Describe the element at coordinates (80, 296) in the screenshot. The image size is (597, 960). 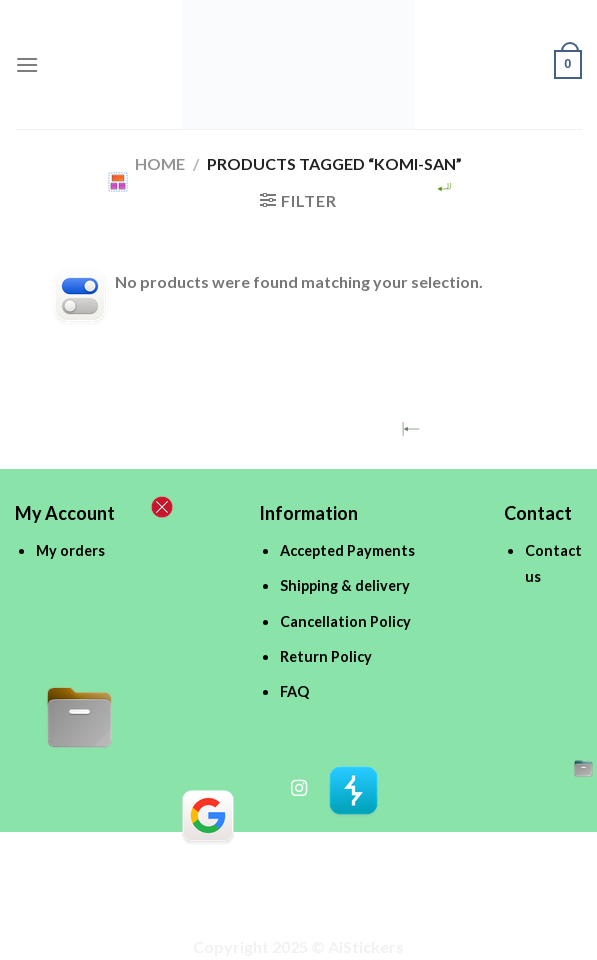
I see `open gnome tweaks to customize system settings` at that location.